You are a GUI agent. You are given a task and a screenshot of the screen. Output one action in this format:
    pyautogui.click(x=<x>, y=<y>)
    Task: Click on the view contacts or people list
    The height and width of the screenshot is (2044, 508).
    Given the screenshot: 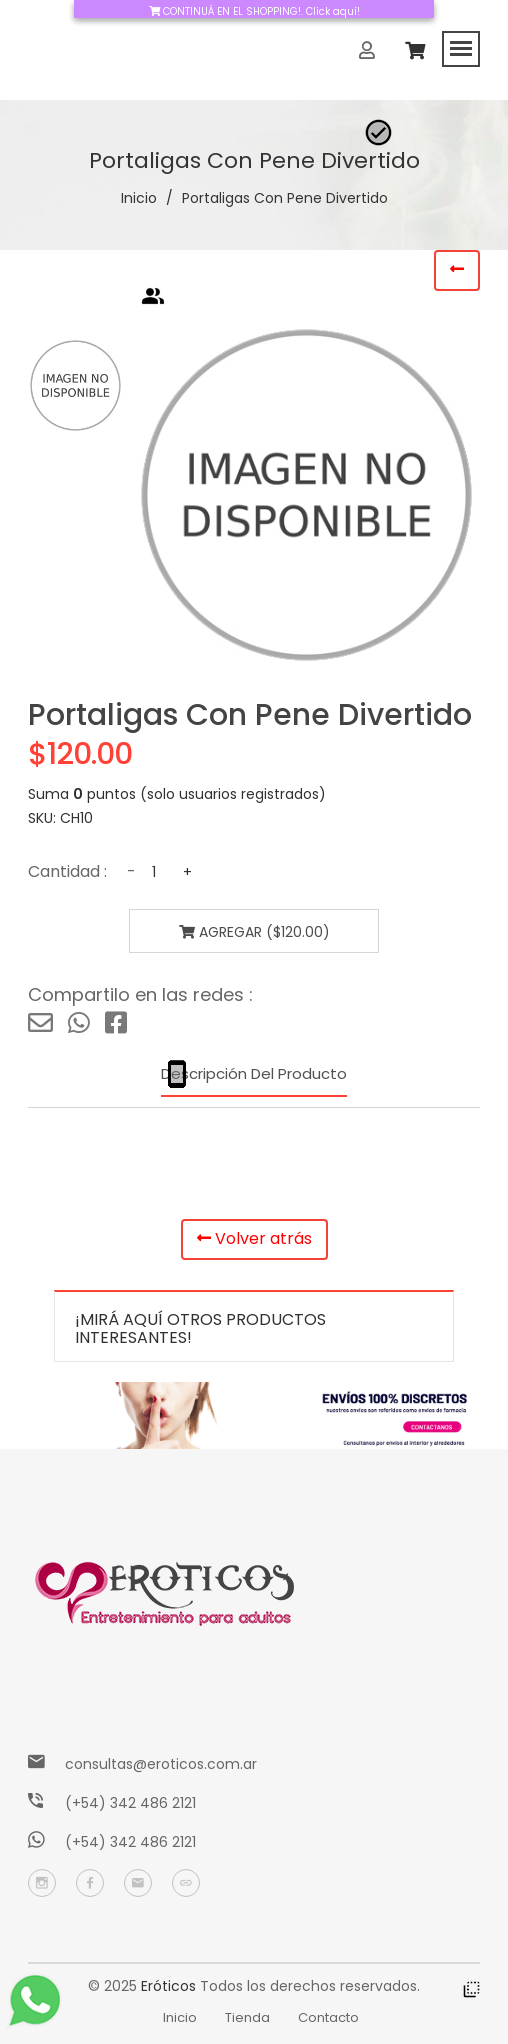 What is the action you would take?
    pyautogui.click(x=153, y=296)
    